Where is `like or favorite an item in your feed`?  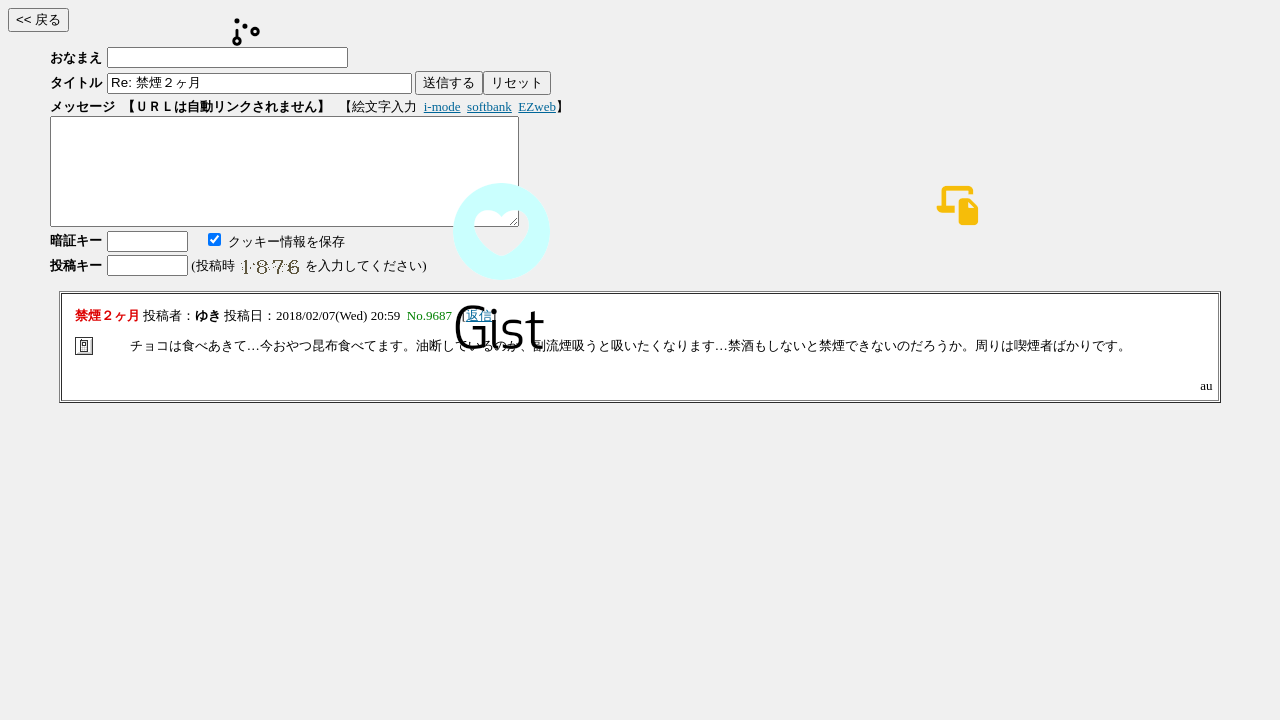
like or favorite an item in your feed is located at coordinates (501, 231).